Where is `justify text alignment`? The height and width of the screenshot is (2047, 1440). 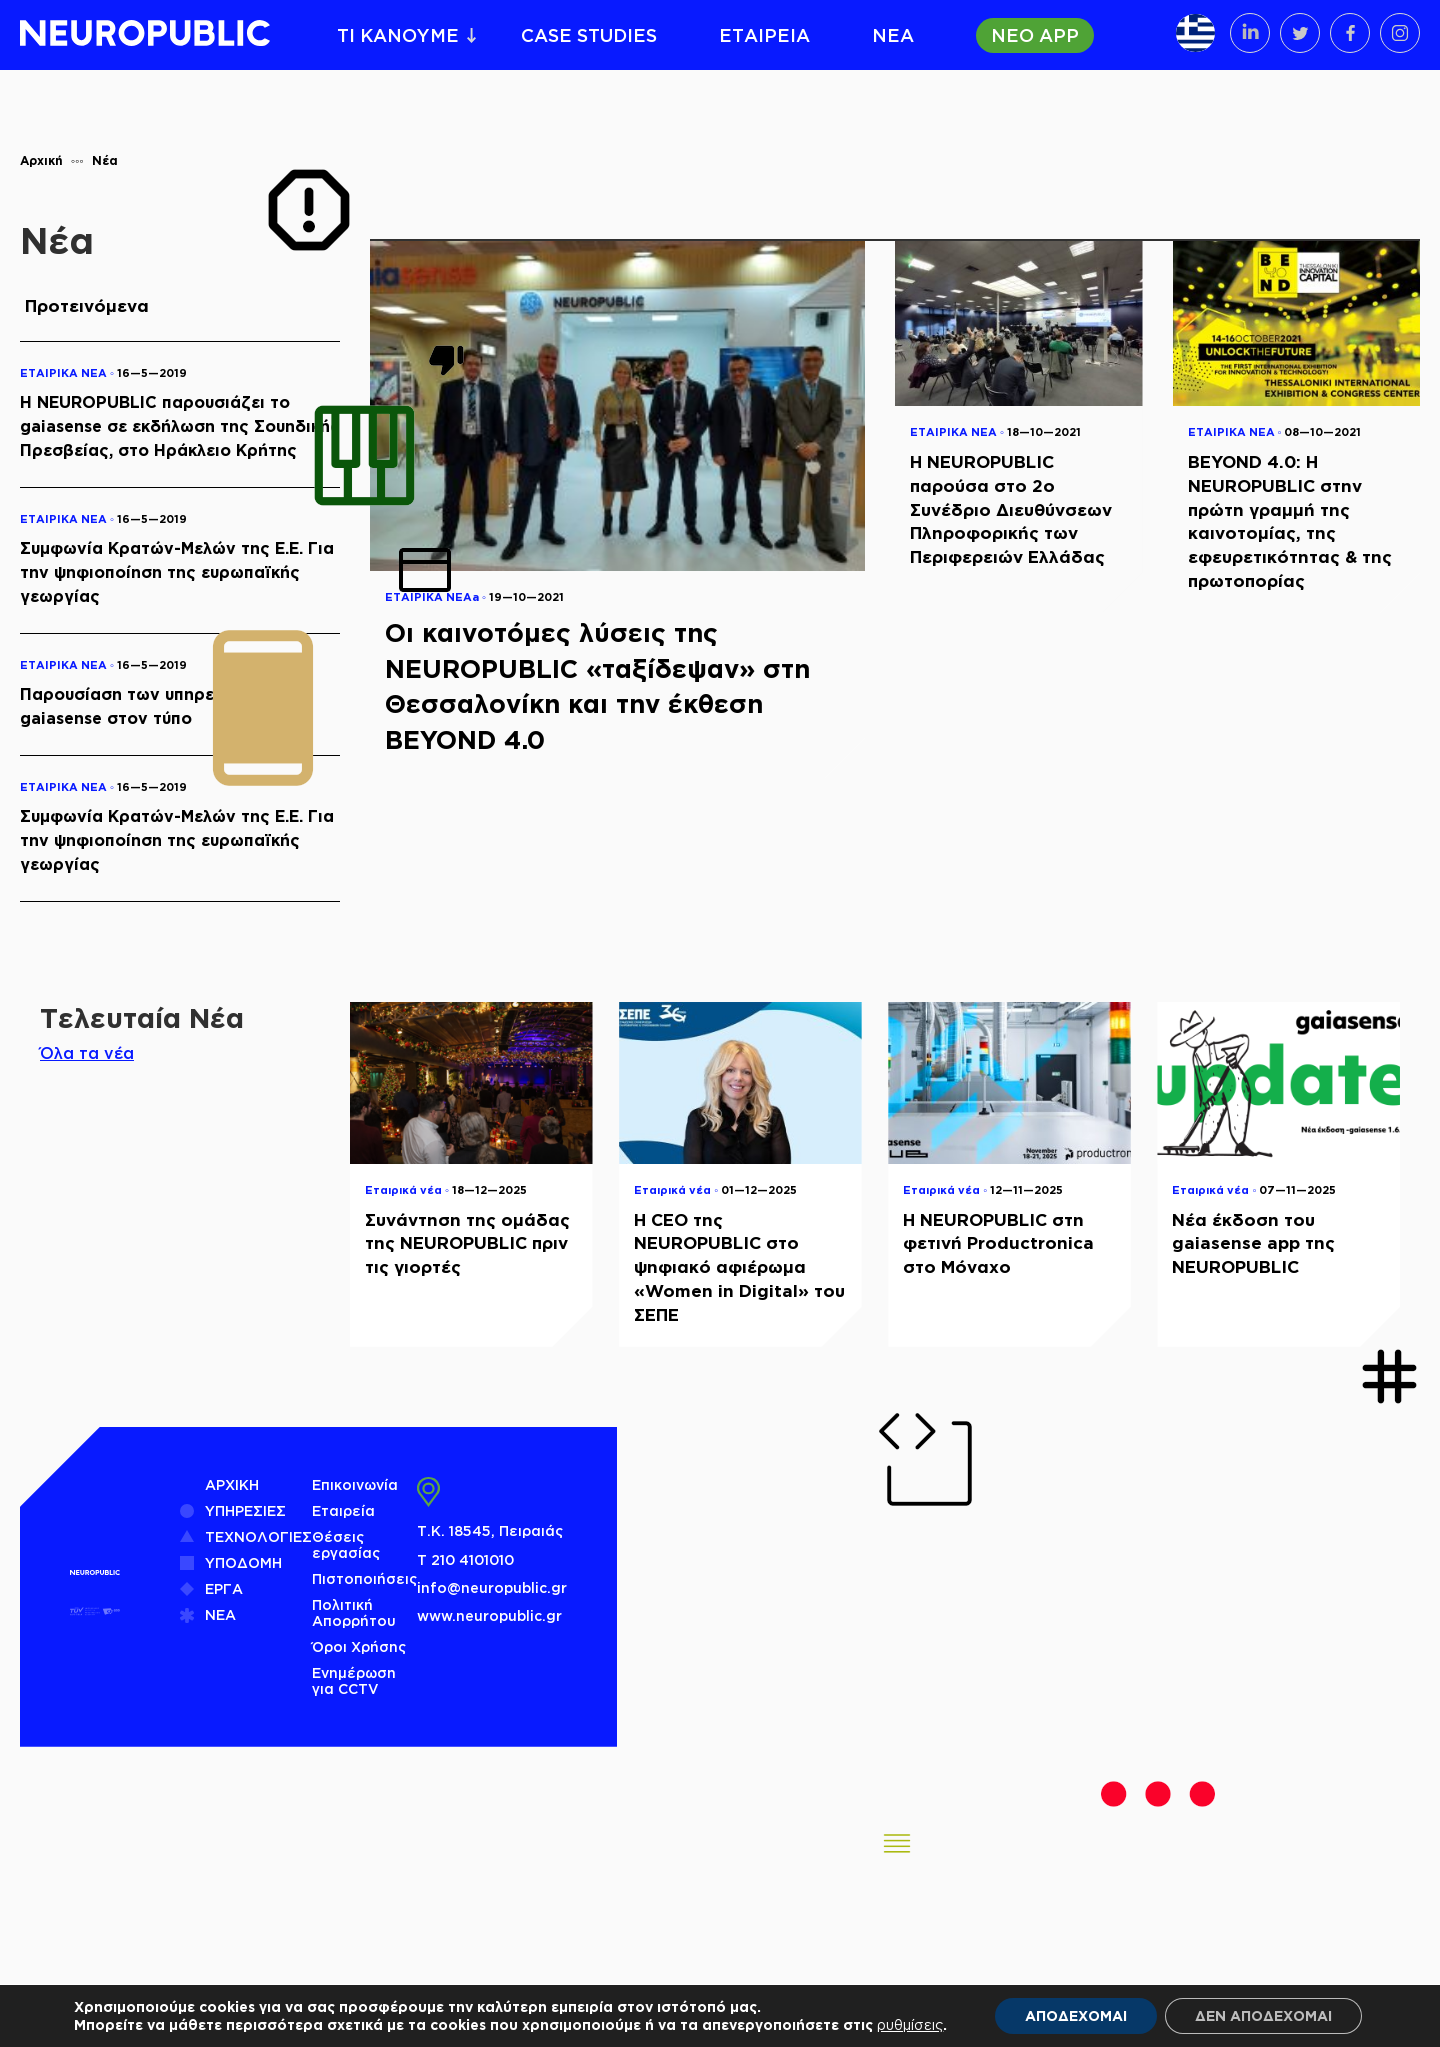 justify text alignment is located at coordinates (897, 1844).